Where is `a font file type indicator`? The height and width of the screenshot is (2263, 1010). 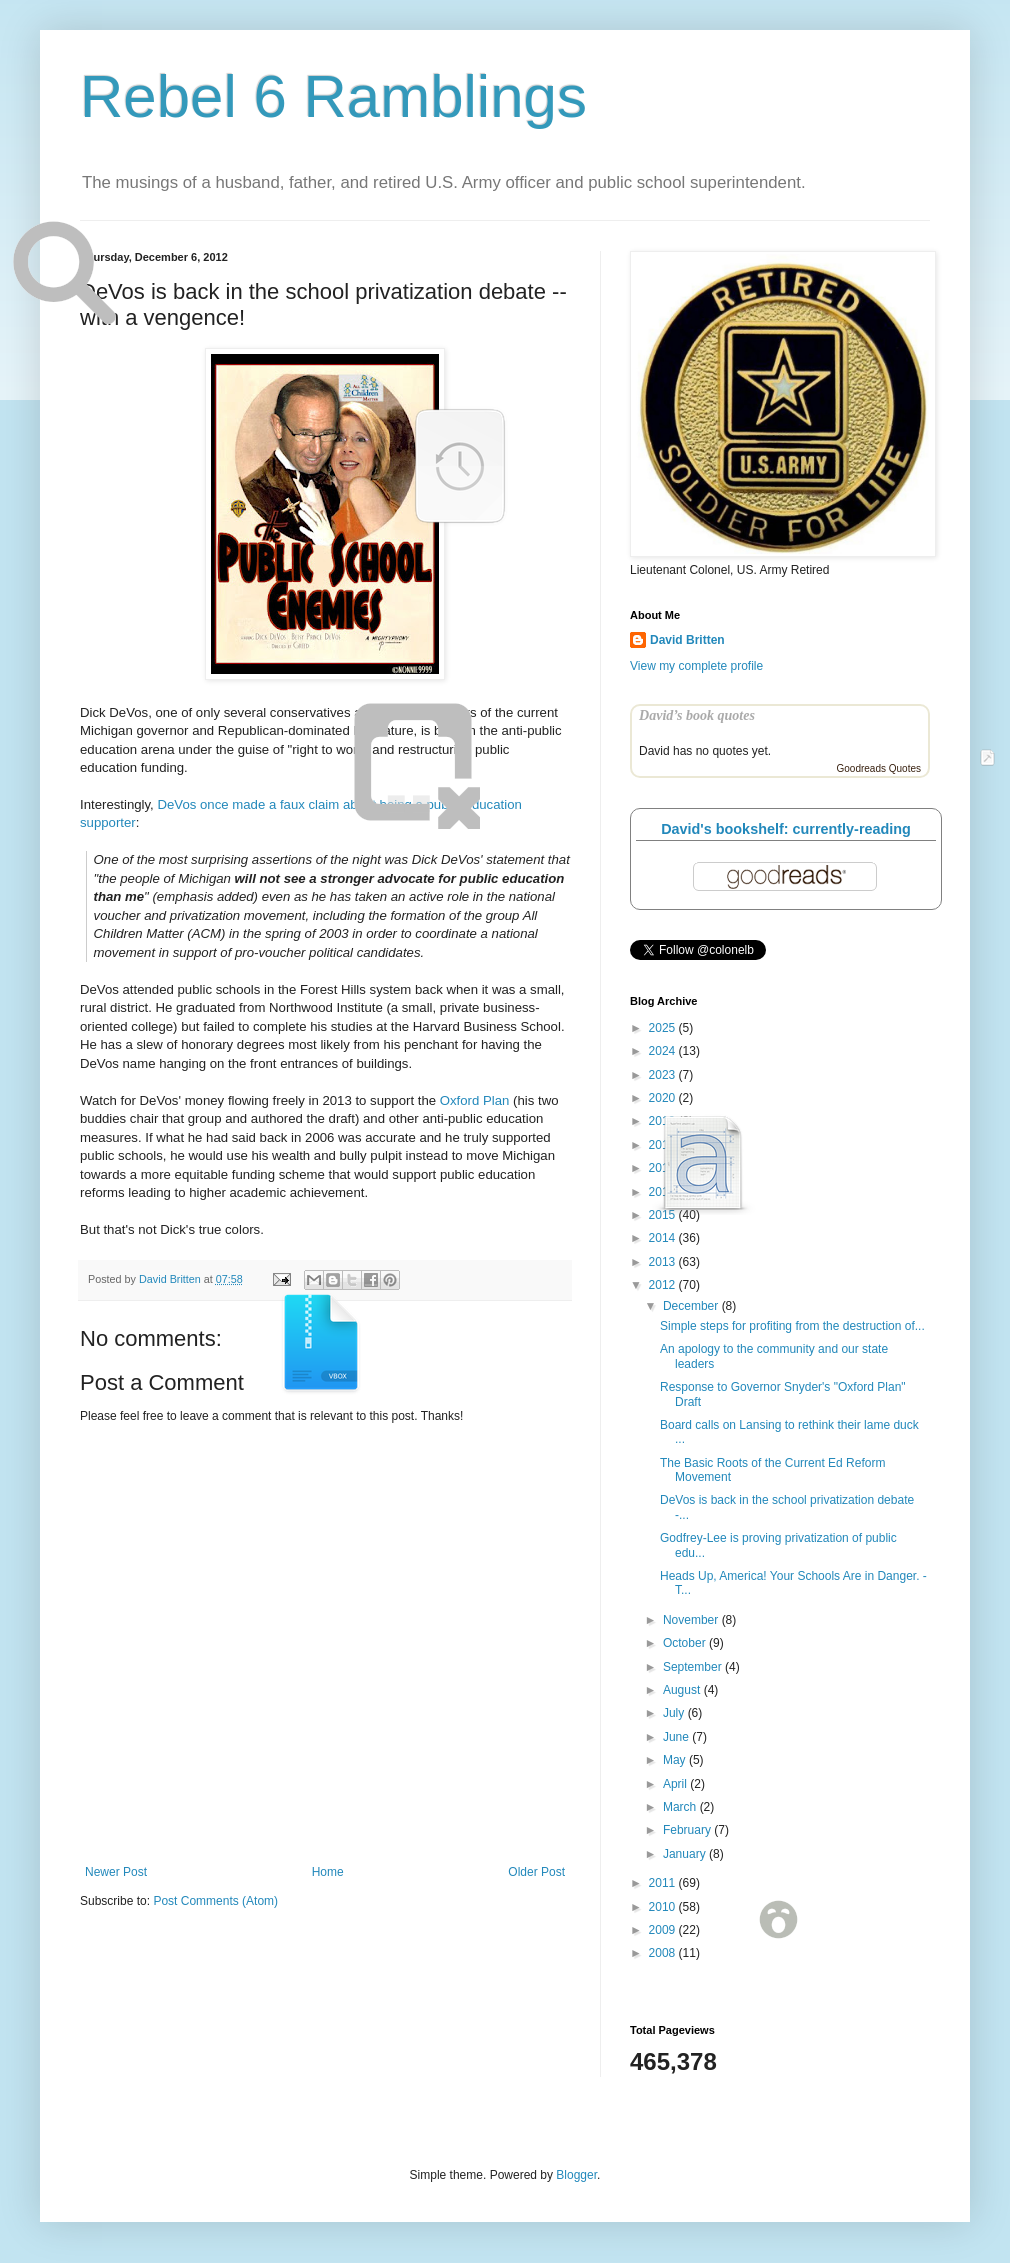
a font file type indicator is located at coordinates (704, 1162).